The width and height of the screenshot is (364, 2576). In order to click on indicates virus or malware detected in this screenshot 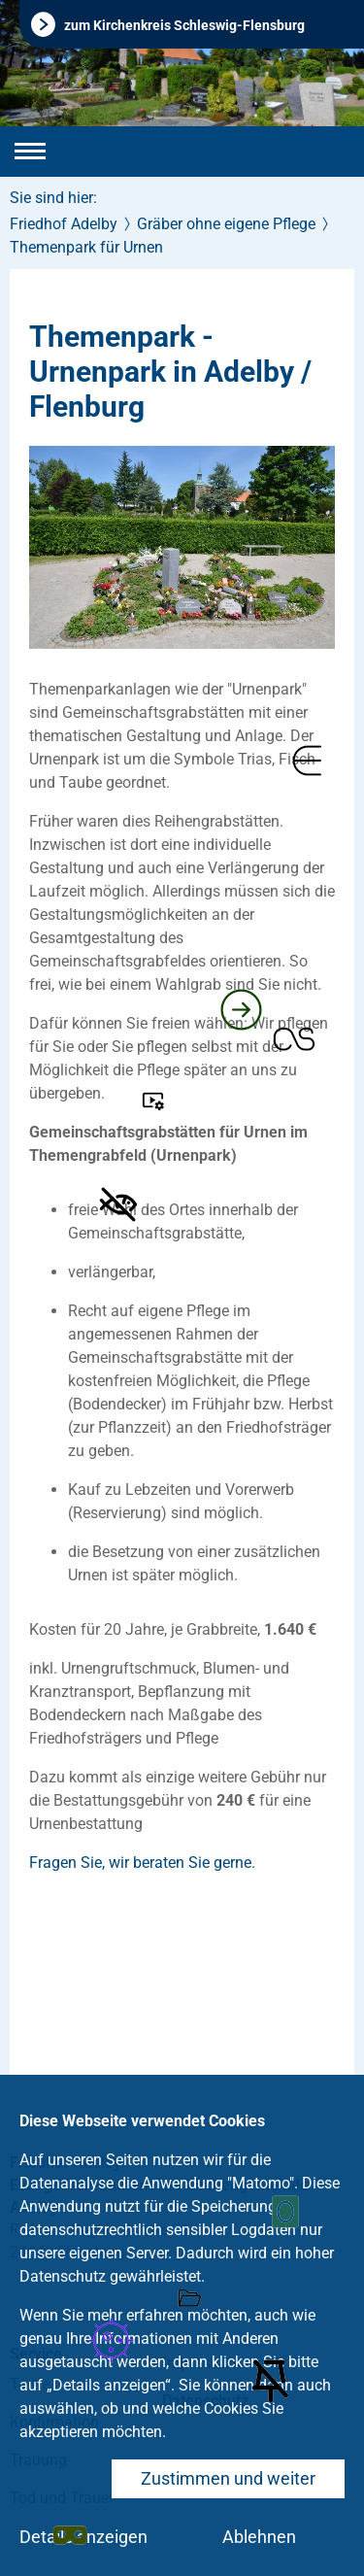, I will do `click(111, 2340)`.